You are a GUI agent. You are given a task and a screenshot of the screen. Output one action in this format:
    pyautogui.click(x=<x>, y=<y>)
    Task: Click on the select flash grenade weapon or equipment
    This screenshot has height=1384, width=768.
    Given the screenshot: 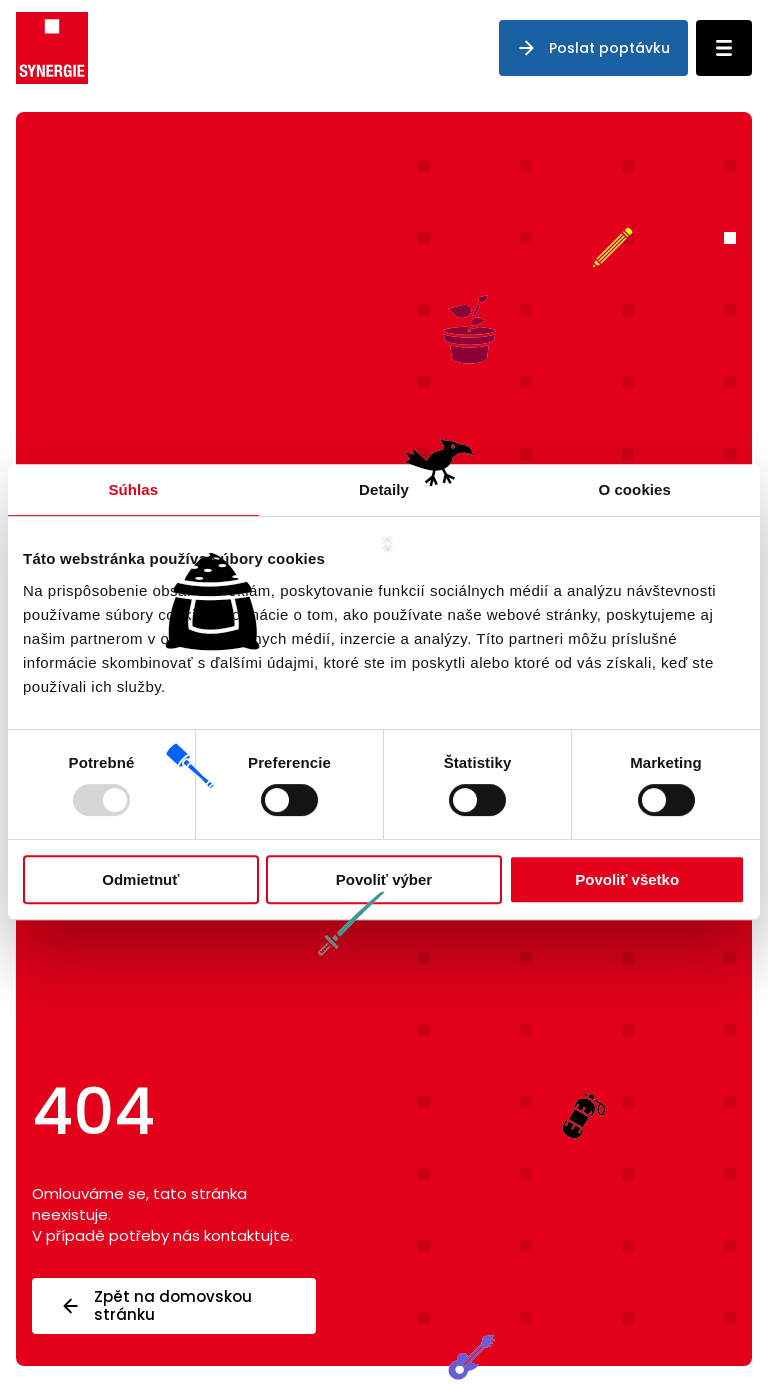 What is the action you would take?
    pyautogui.click(x=582, y=1115)
    